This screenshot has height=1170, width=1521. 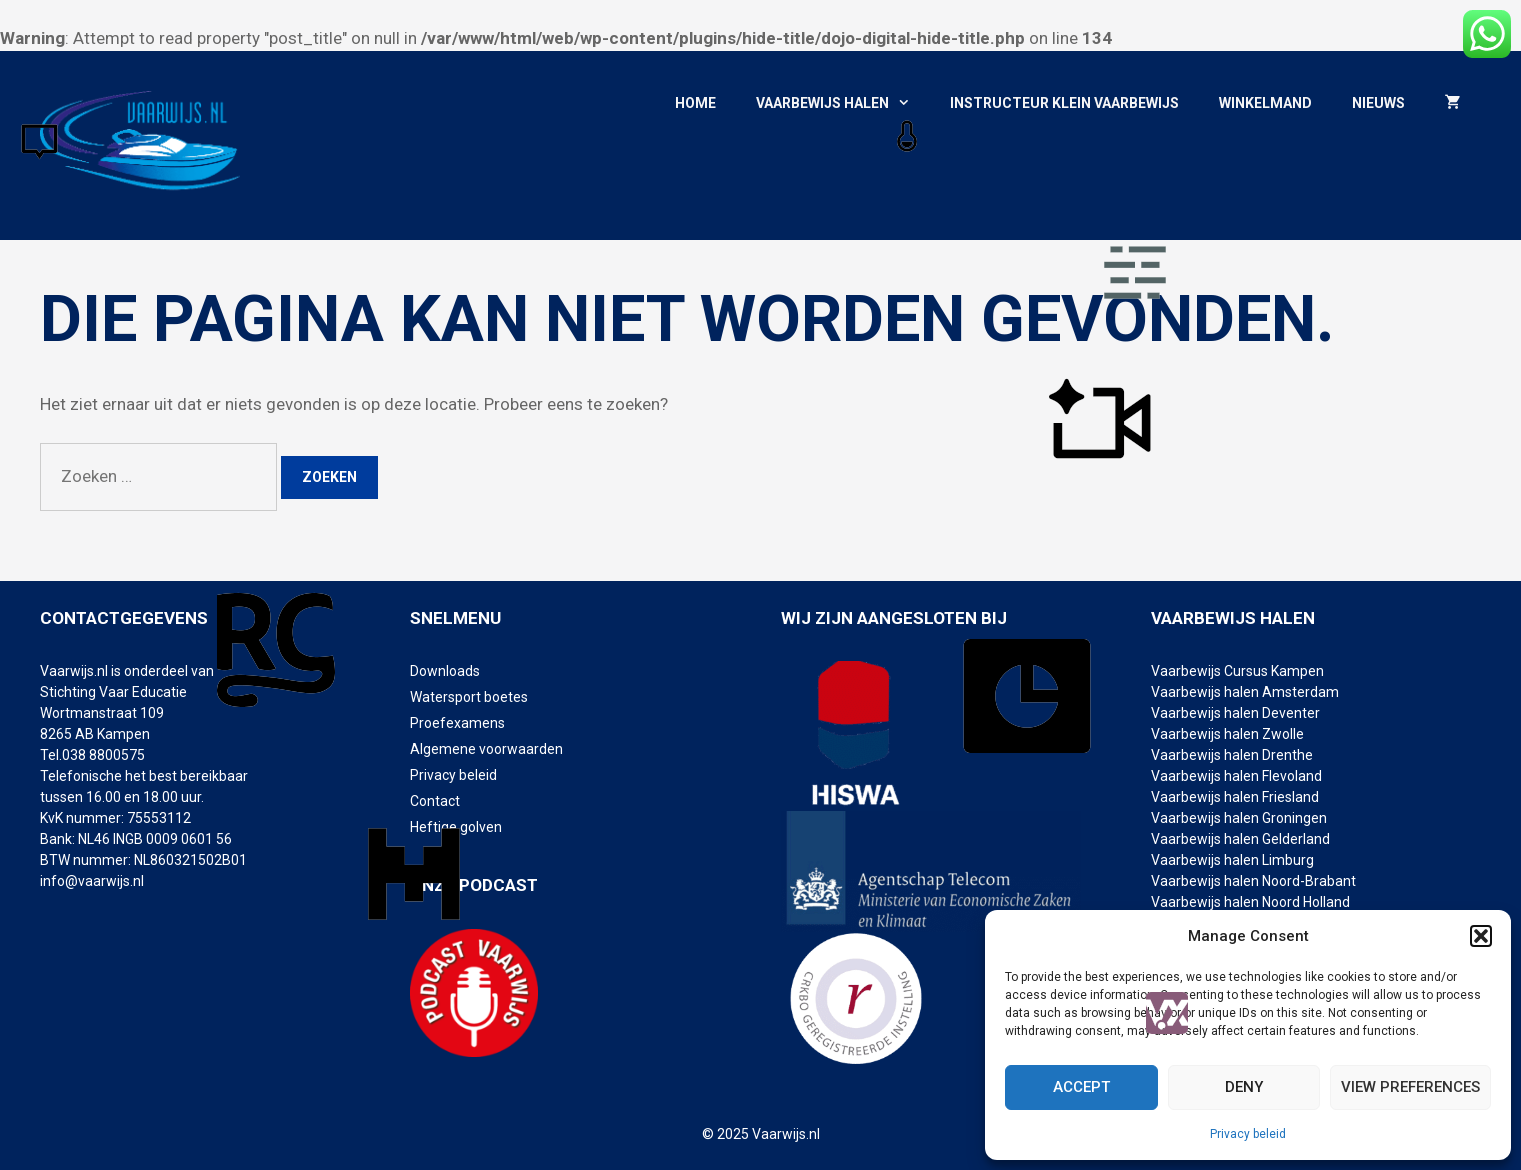 What do you see at coordinates (1167, 1013) in the screenshot?
I see `eclipse vert.x framework logo` at bounding box center [1167, 1013].